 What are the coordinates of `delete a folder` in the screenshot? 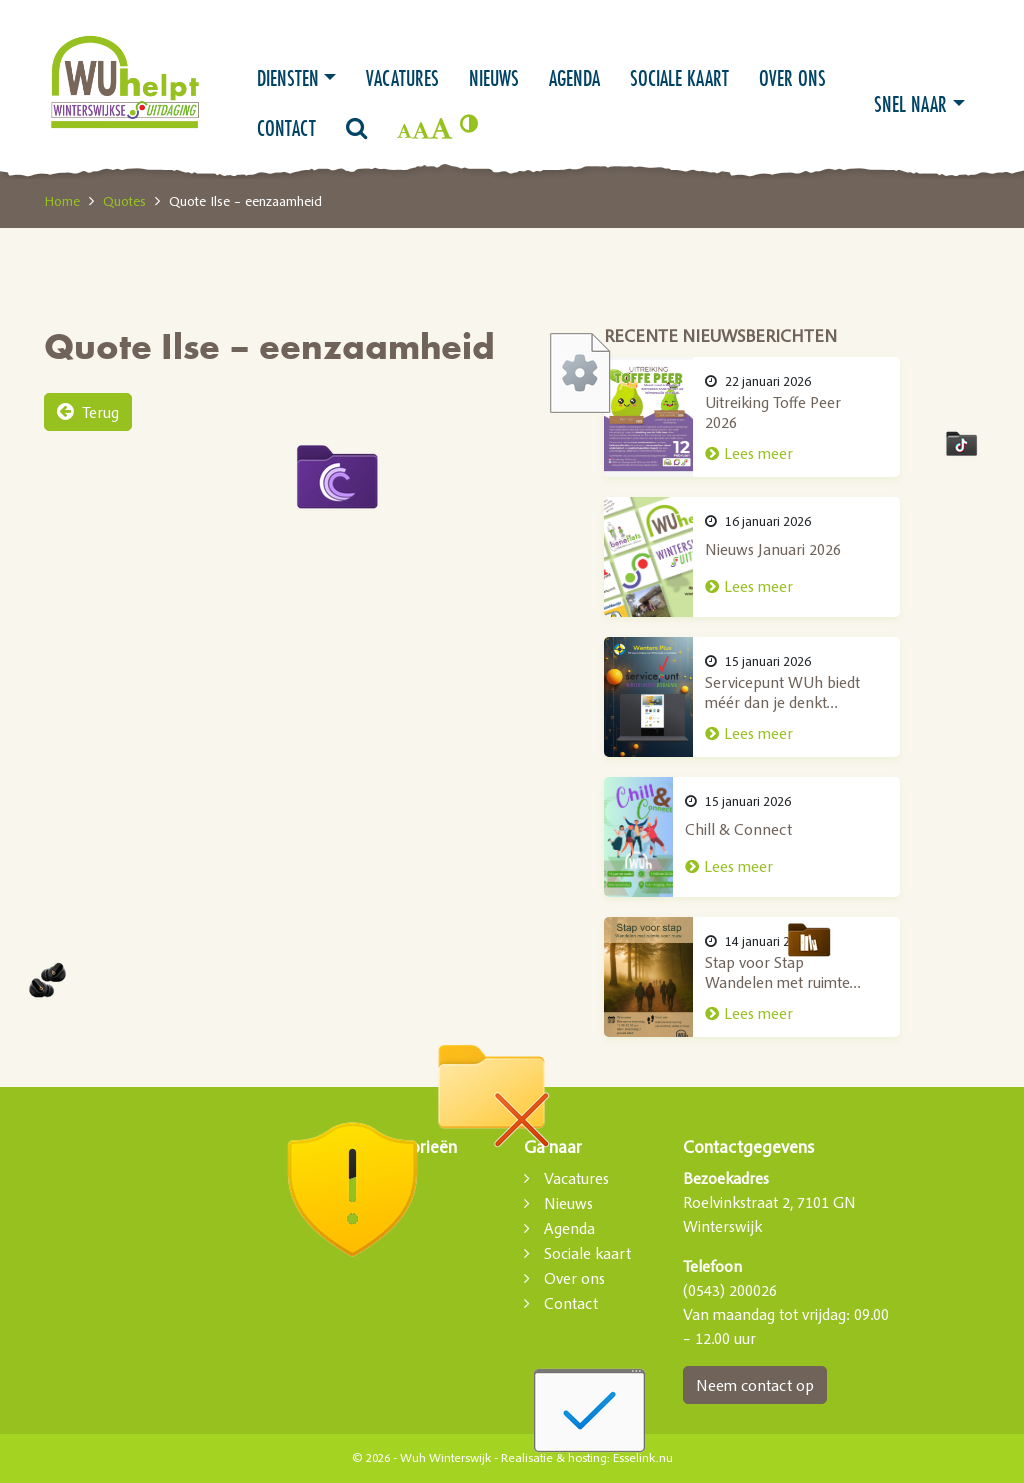 It's located at (491, 1089).